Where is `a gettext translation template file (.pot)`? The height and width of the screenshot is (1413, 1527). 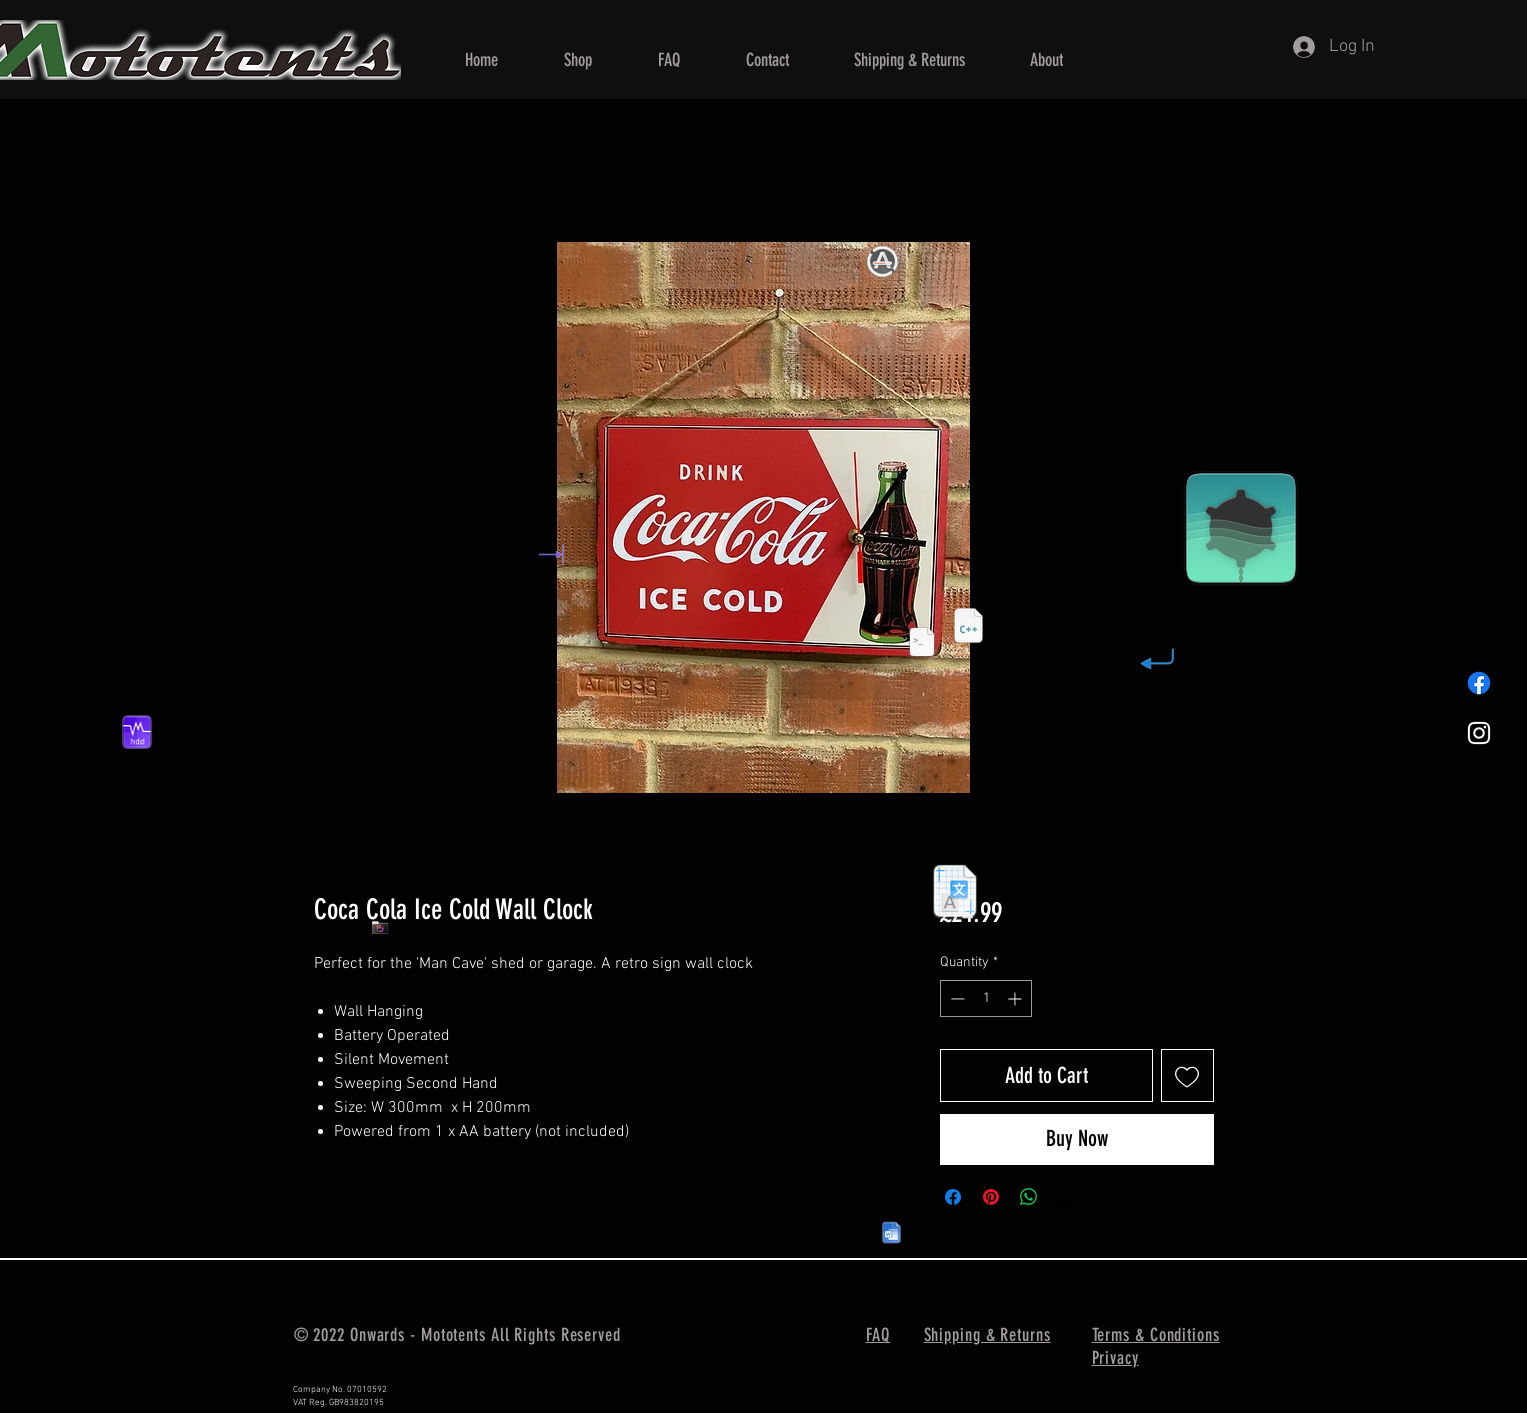 a gettext translation template file (.pot) is located at coordinates (955, 891).